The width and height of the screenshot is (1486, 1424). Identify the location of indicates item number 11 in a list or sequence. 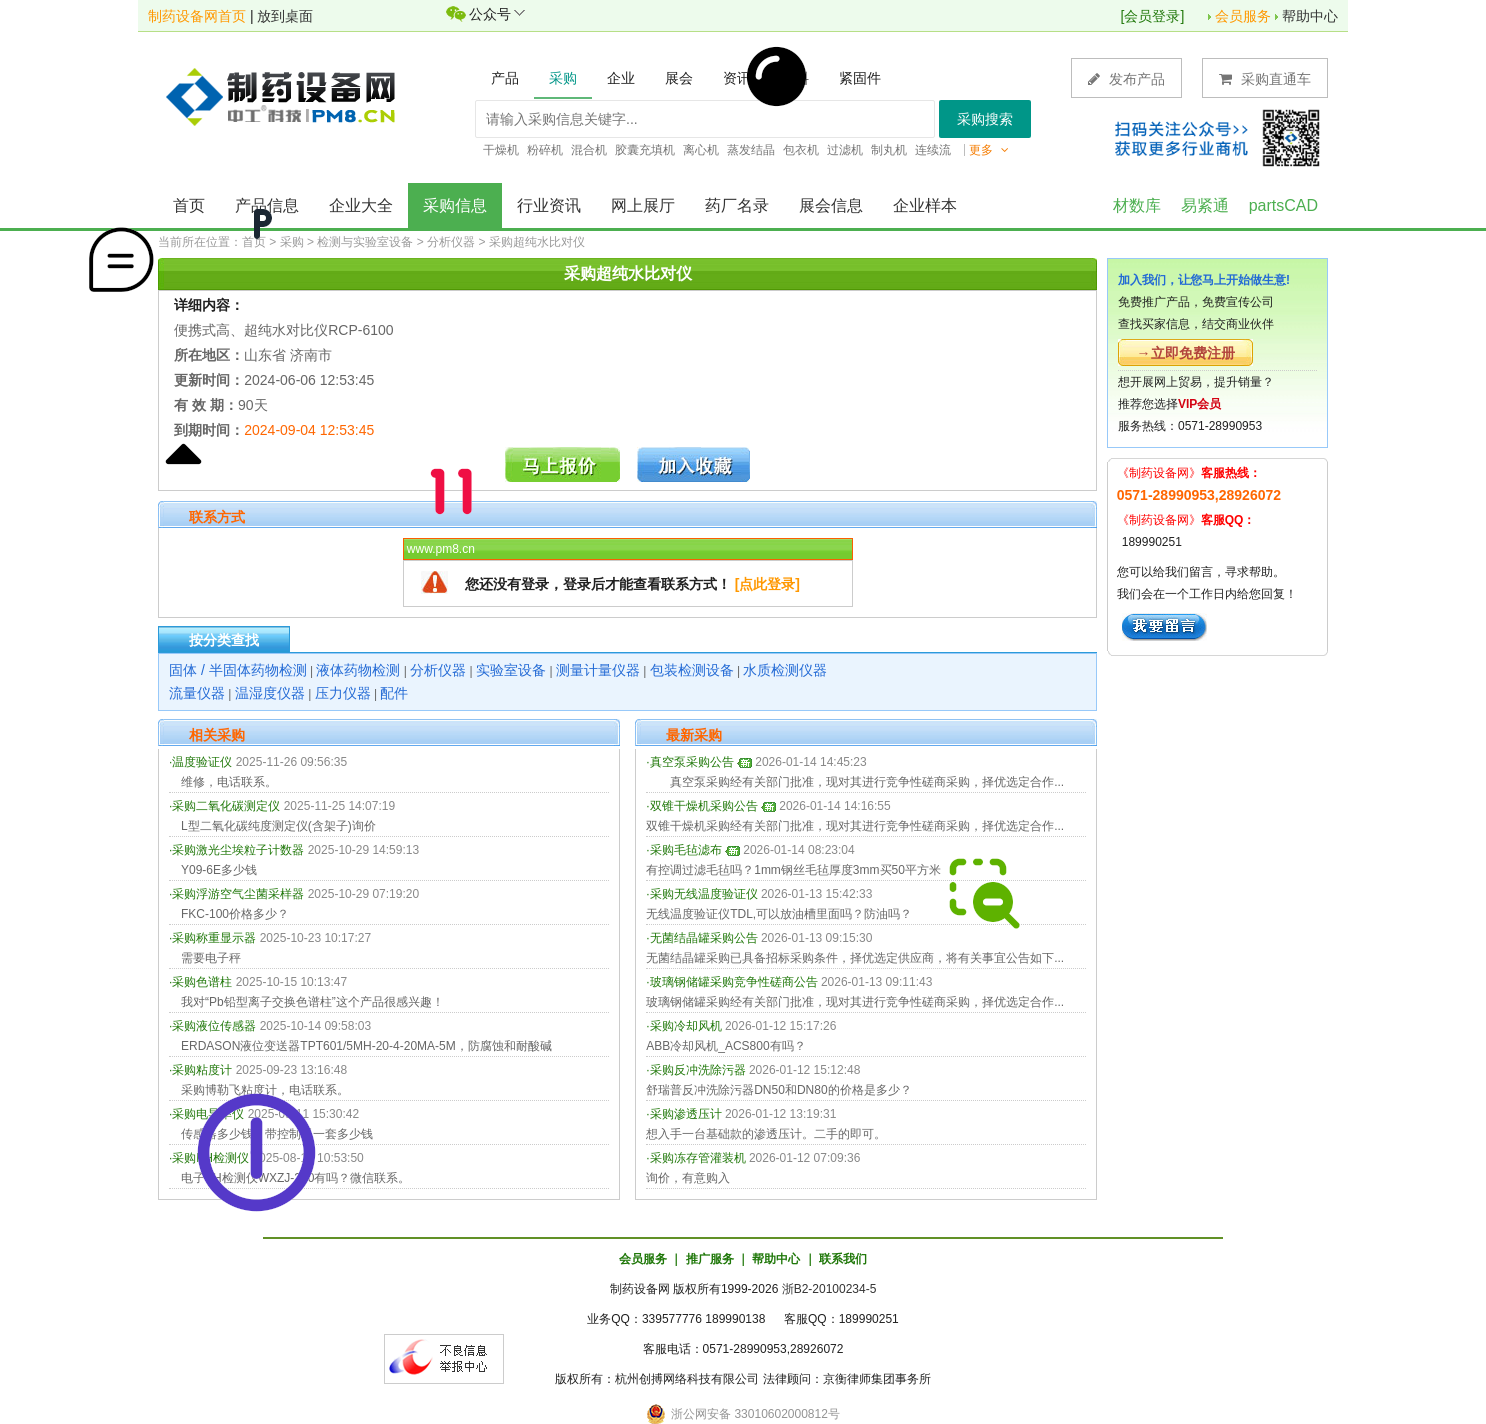
(453, 491).